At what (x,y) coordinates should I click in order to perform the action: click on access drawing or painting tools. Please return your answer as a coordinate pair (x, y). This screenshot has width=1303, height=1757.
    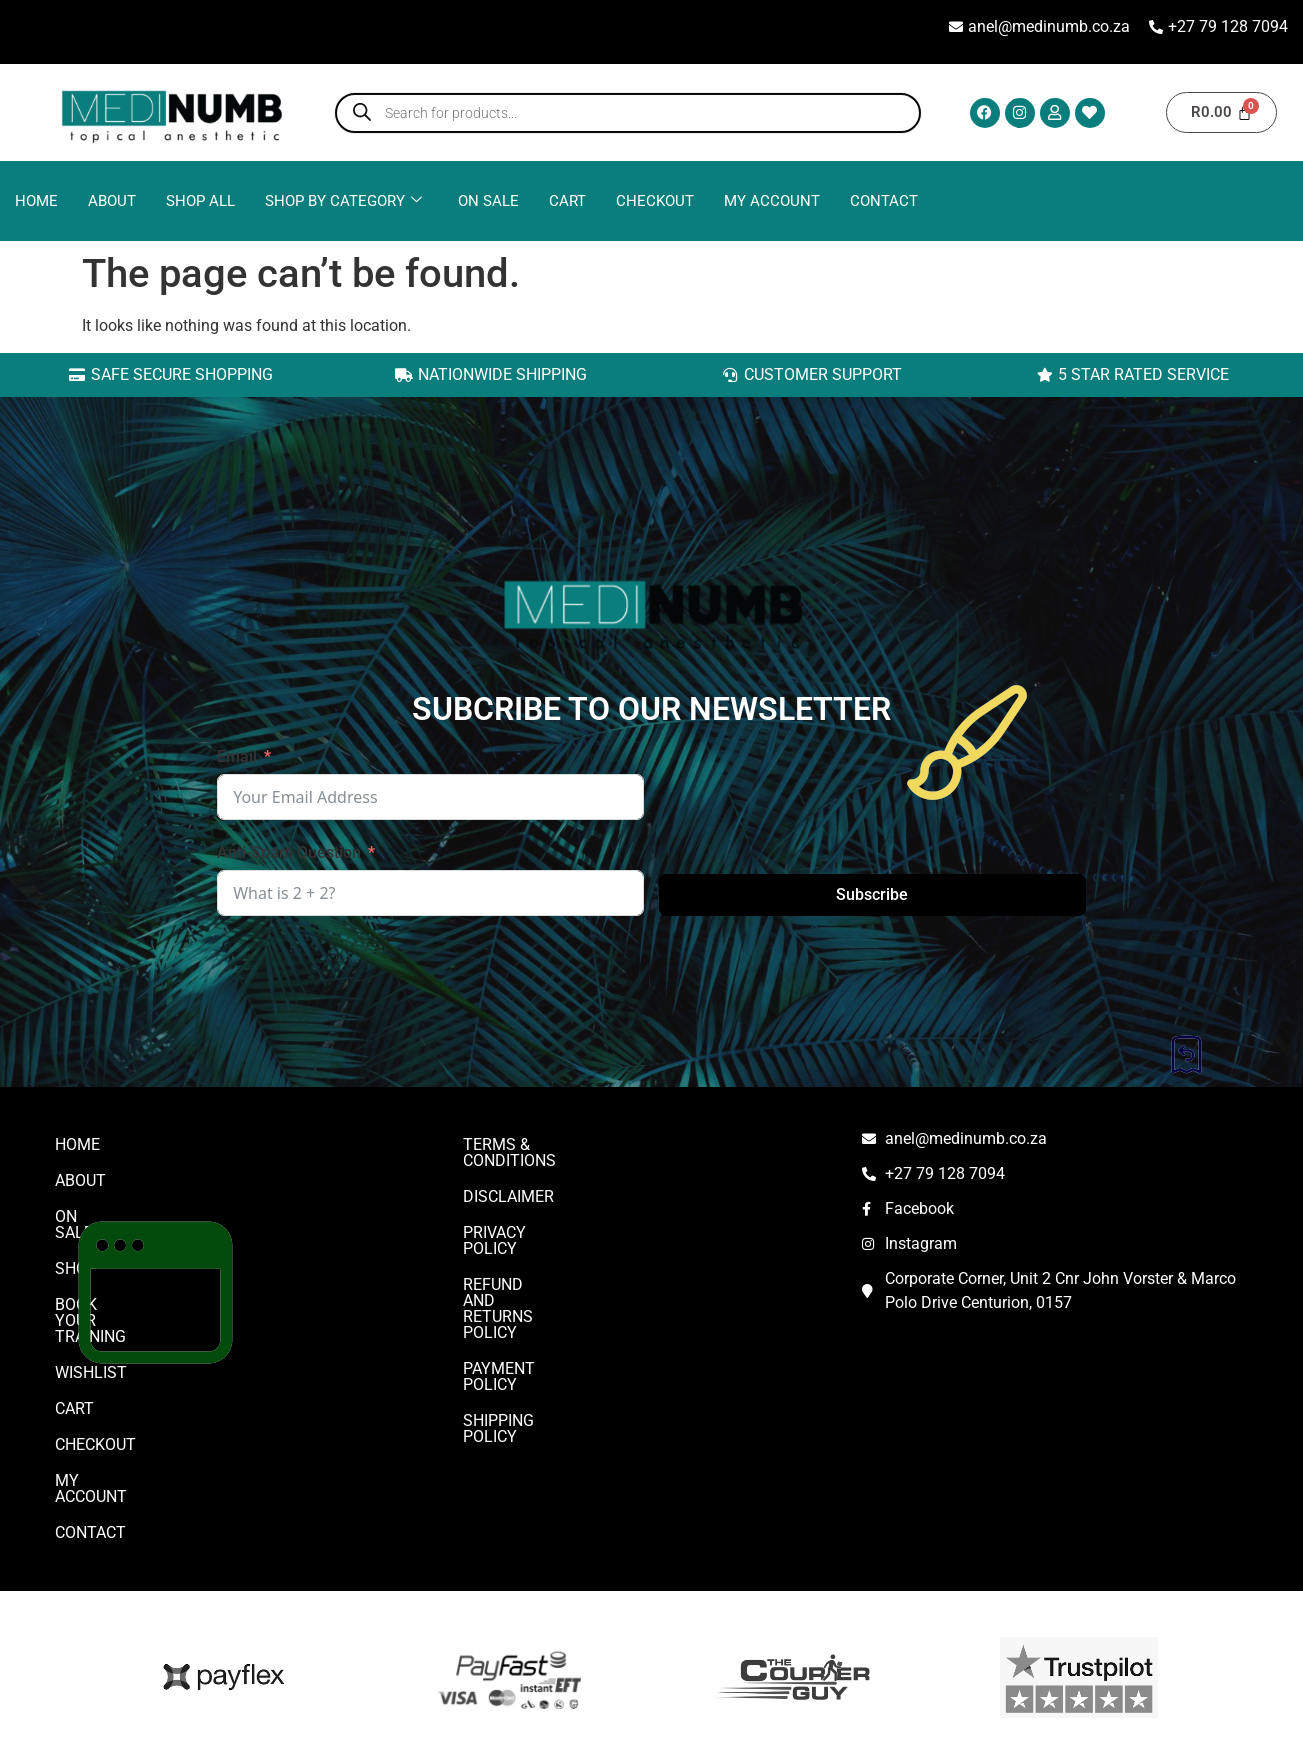
    Looking at the image, I should click on (969, 742).